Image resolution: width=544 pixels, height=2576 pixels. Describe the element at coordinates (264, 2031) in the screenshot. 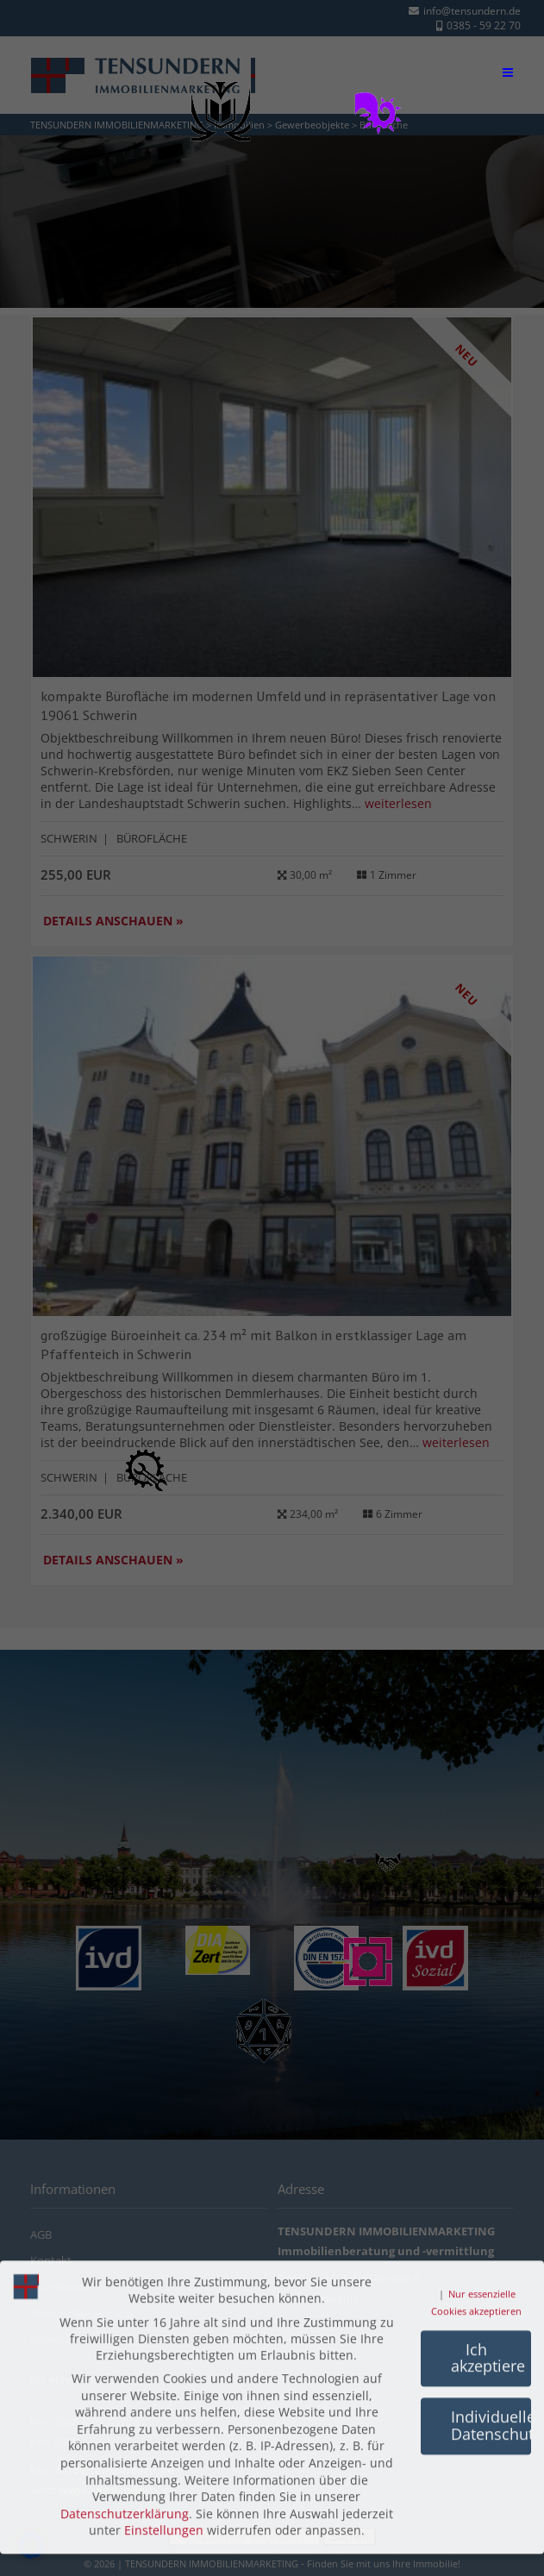

I see `roll a d20 die` at that location.